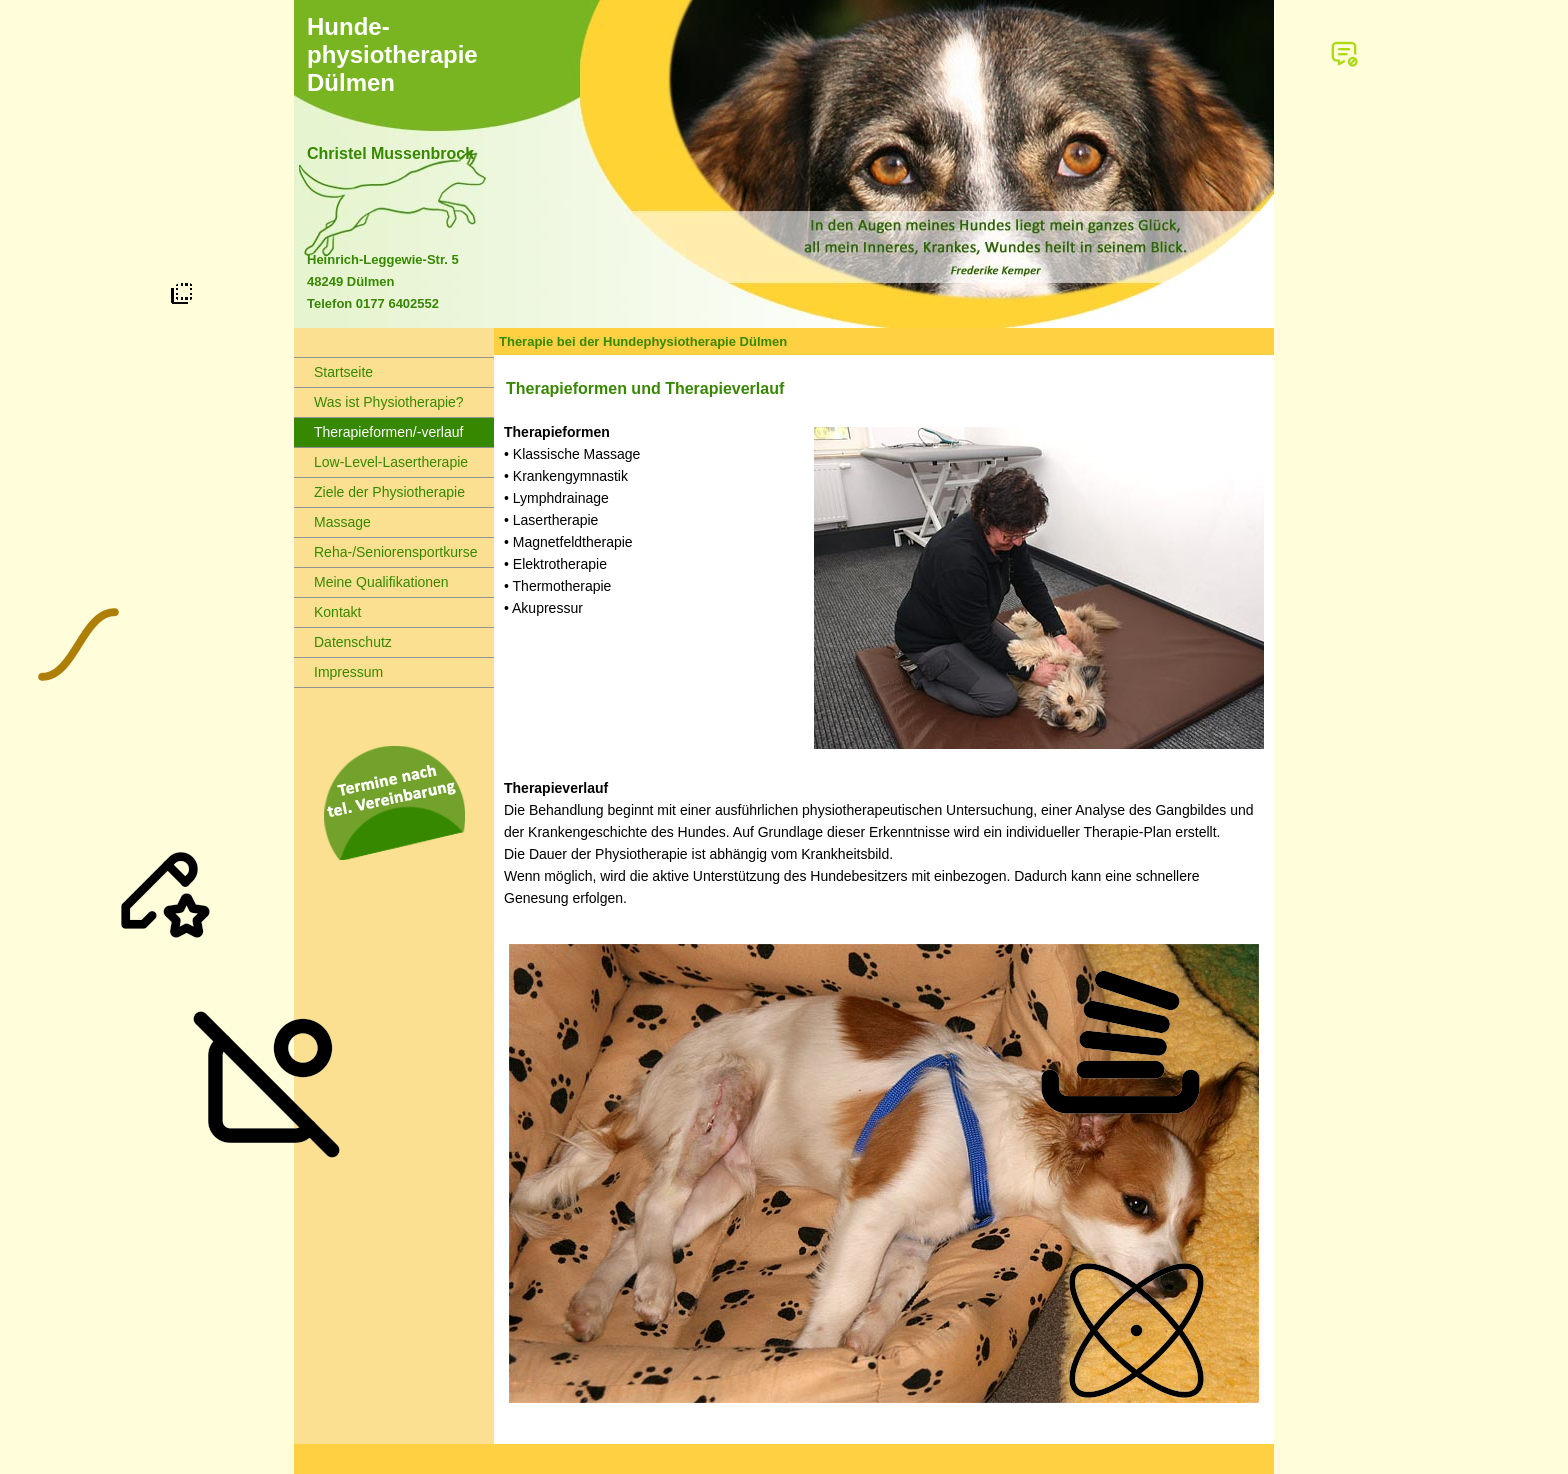 The image size is (1568, 1474). I want to click on access science or chemistry features, so click(1136, 1330).